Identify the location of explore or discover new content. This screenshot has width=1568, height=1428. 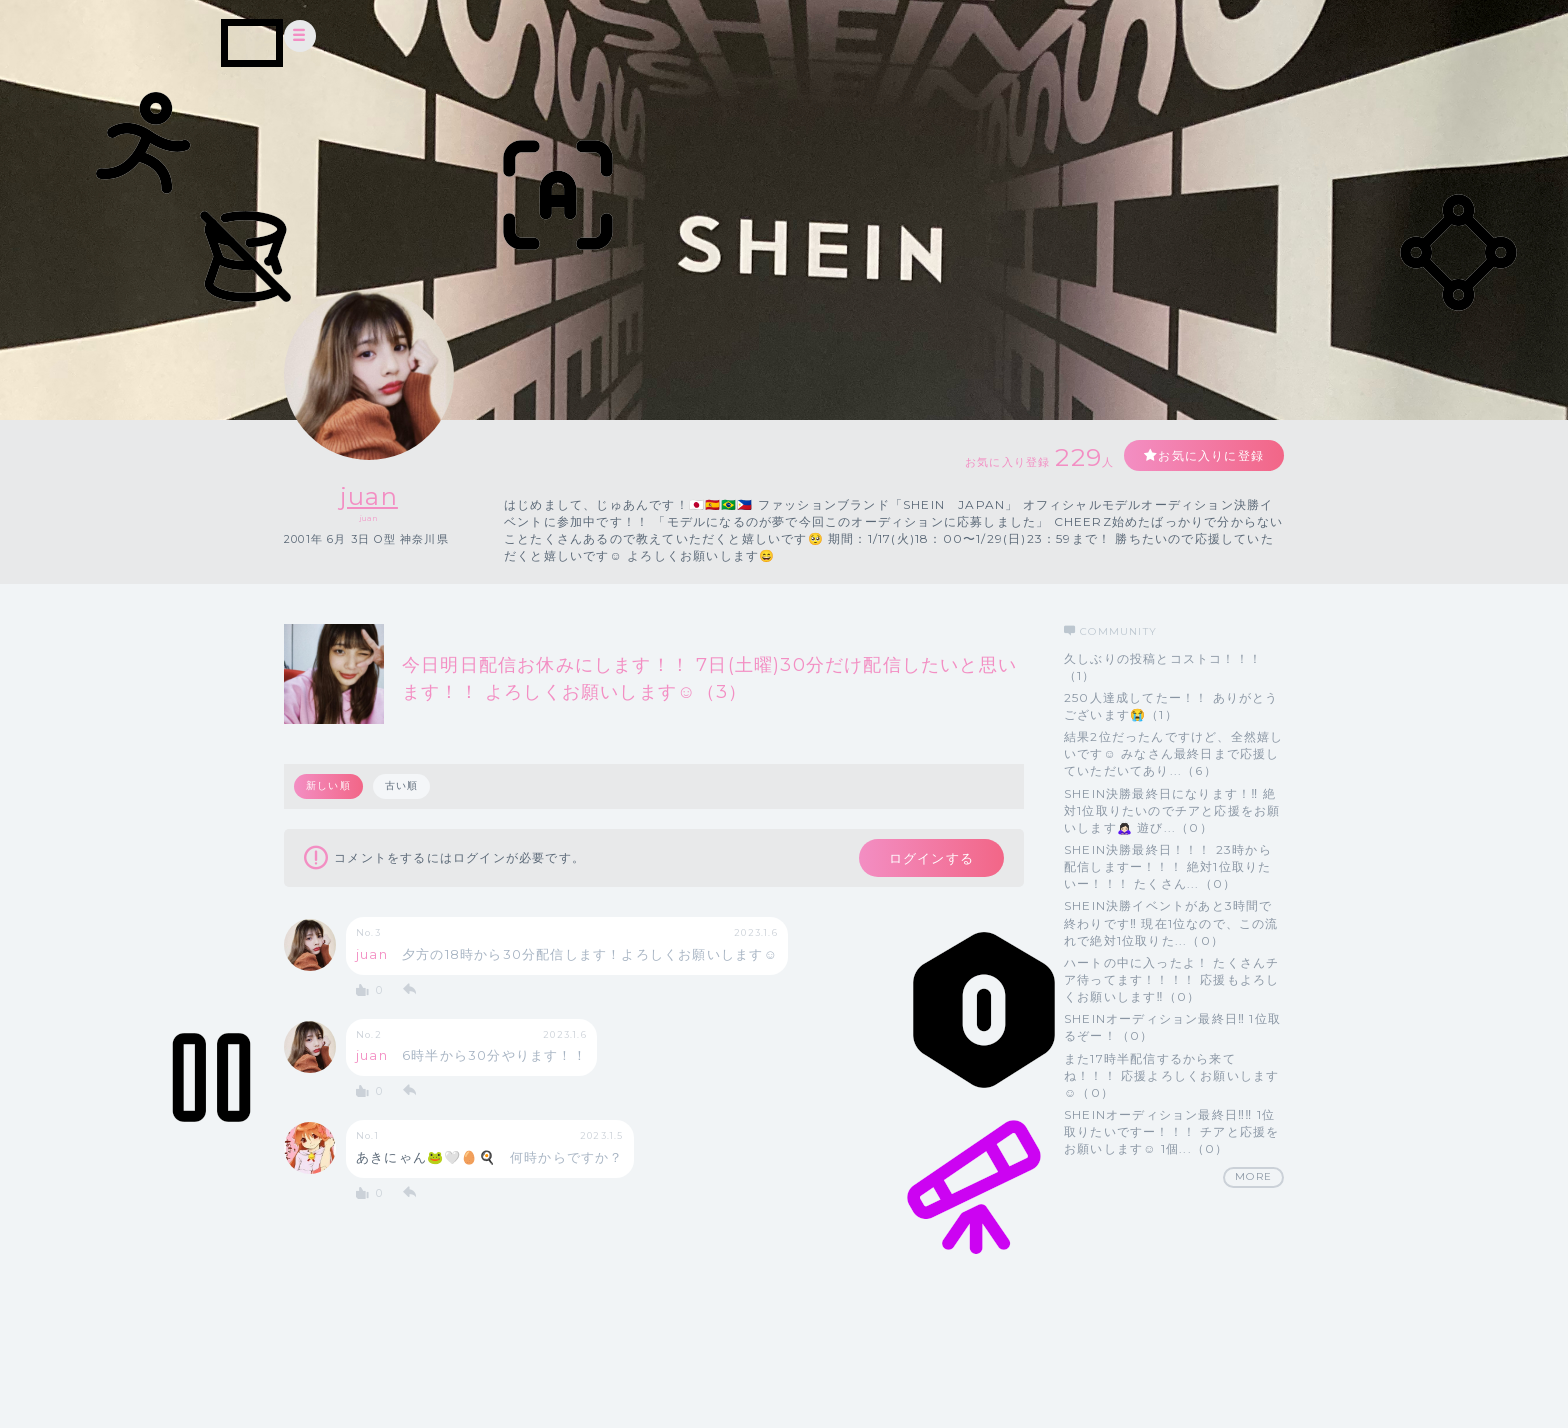
(974, 1186).